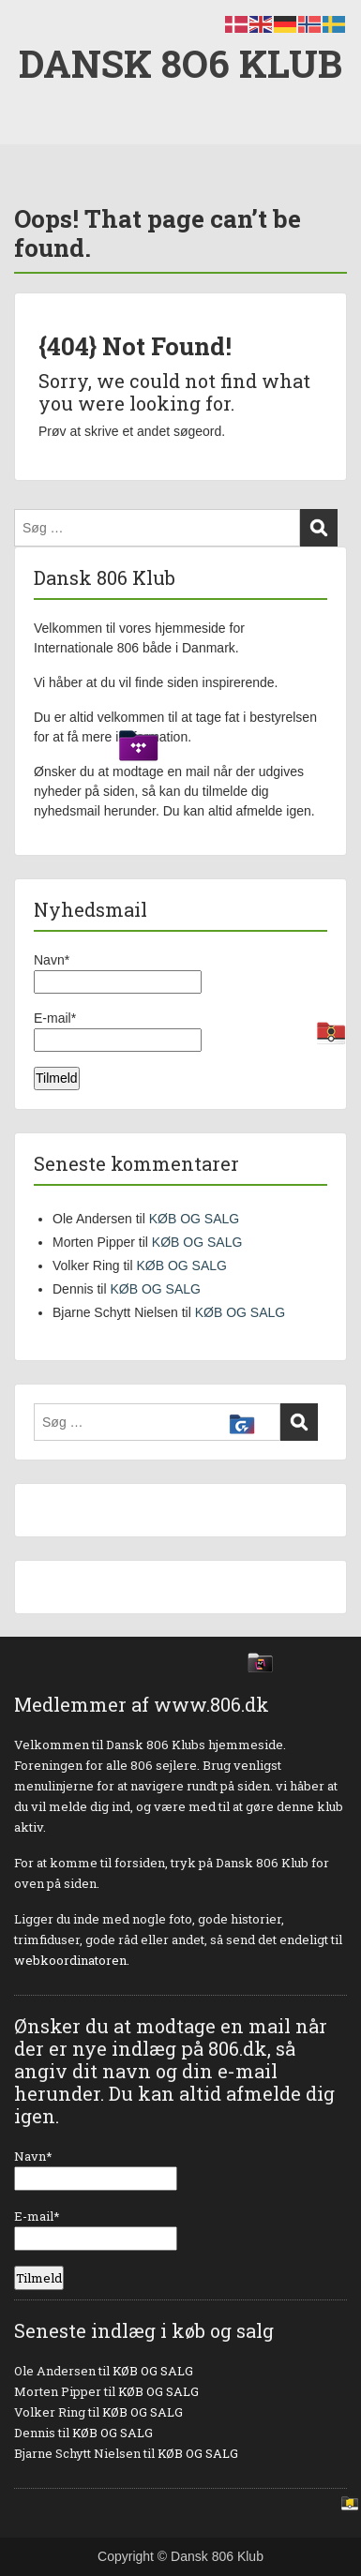 The width and height of the screenshot is (361, 2576). Describe the element at coordinates (331, 1034) in the screenshot. I see `open pokémon repeat ball themed folder` at that location.